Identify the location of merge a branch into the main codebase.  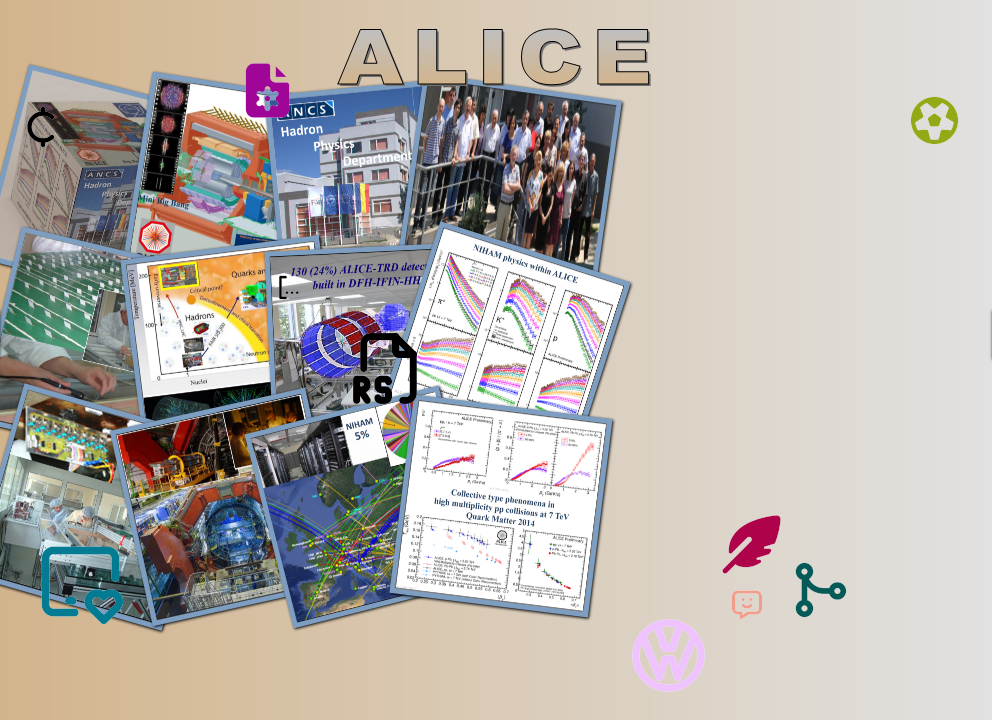
(819, 590).